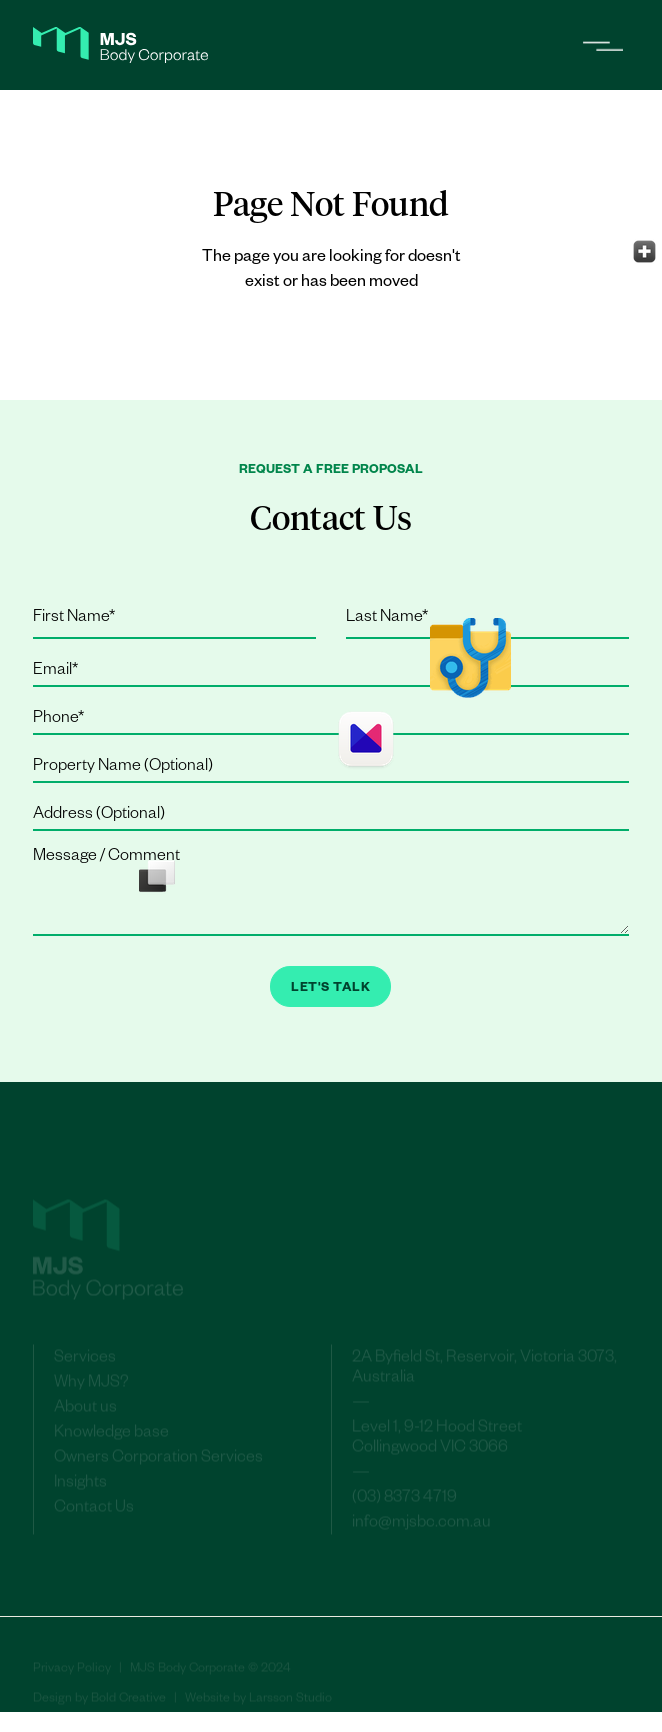  Describe the element at coordinates (470, 658) in the screenshot. I see `access system recovery tools and files` at that location.